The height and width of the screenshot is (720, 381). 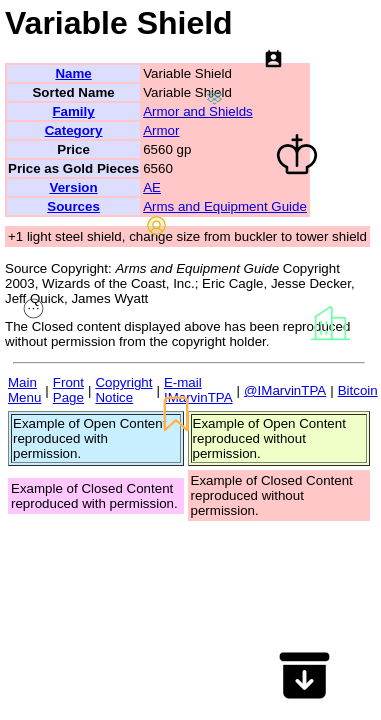 I want to click on archive selected item, so click(x=304, y=675).